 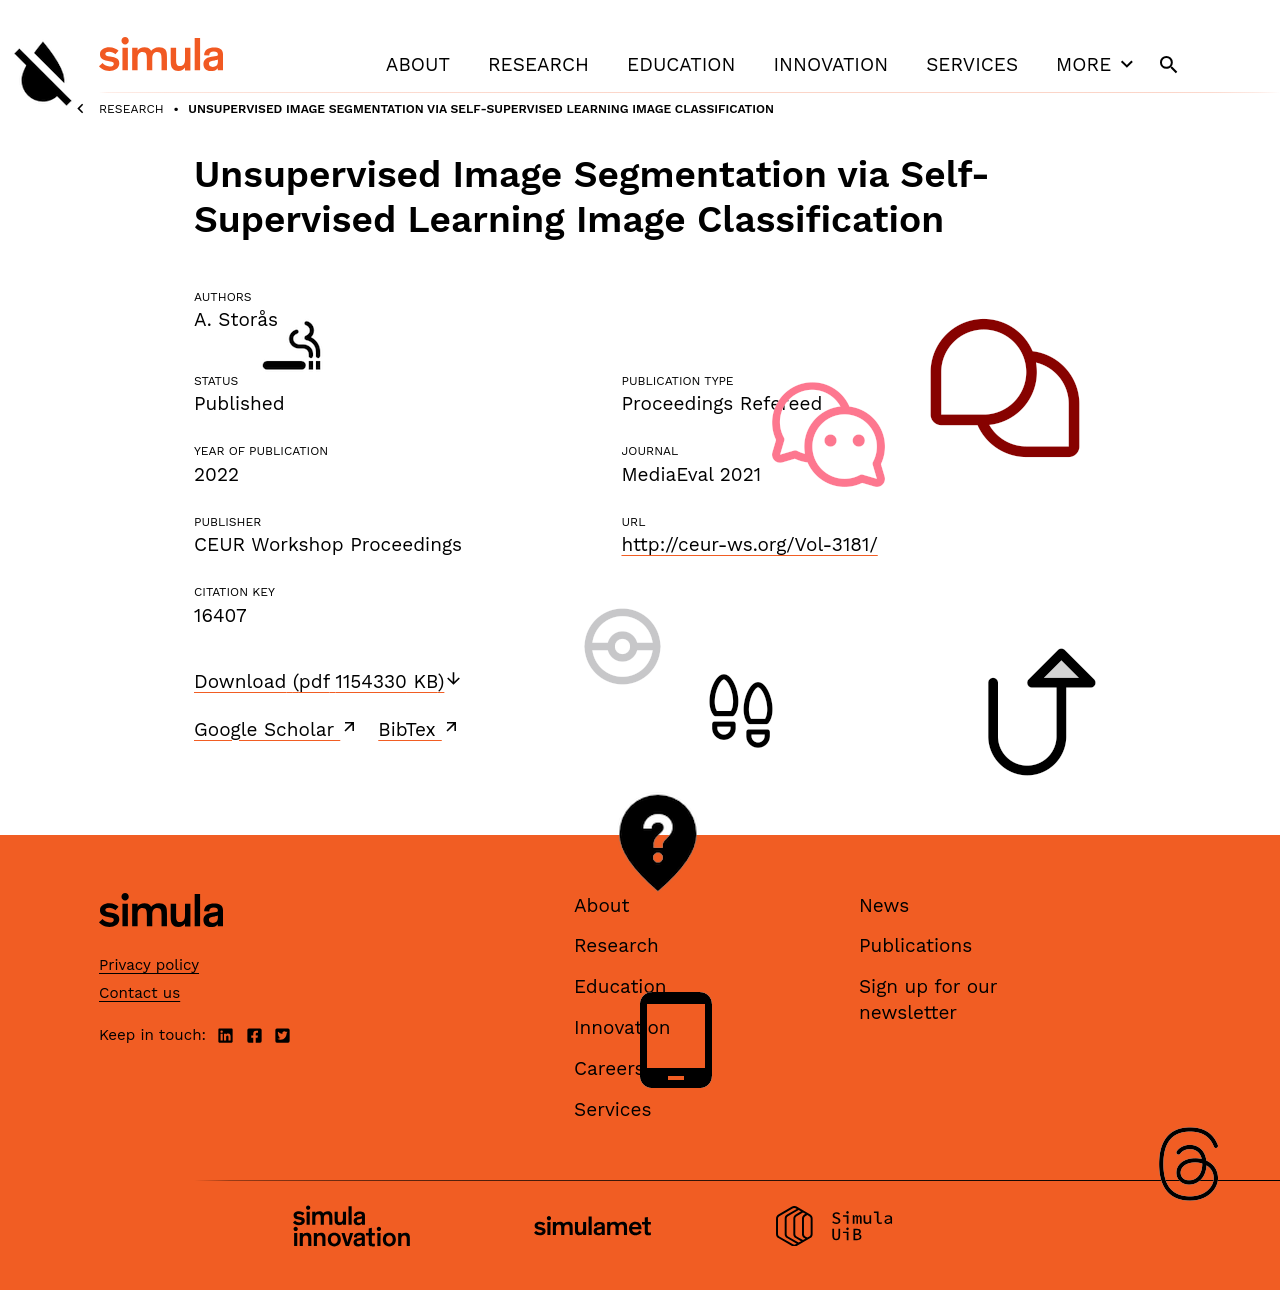 I want to click on open the Threads app, so click(x=1190, y=1164).